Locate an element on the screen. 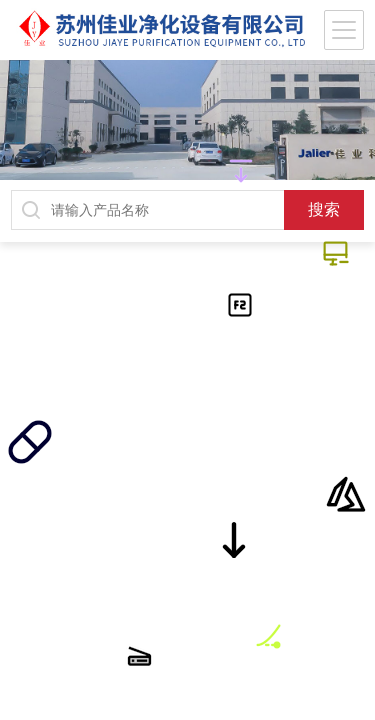 This screenshot has width=375, height=720. remove a desktop device from your account is located at coordinates (335, 253).